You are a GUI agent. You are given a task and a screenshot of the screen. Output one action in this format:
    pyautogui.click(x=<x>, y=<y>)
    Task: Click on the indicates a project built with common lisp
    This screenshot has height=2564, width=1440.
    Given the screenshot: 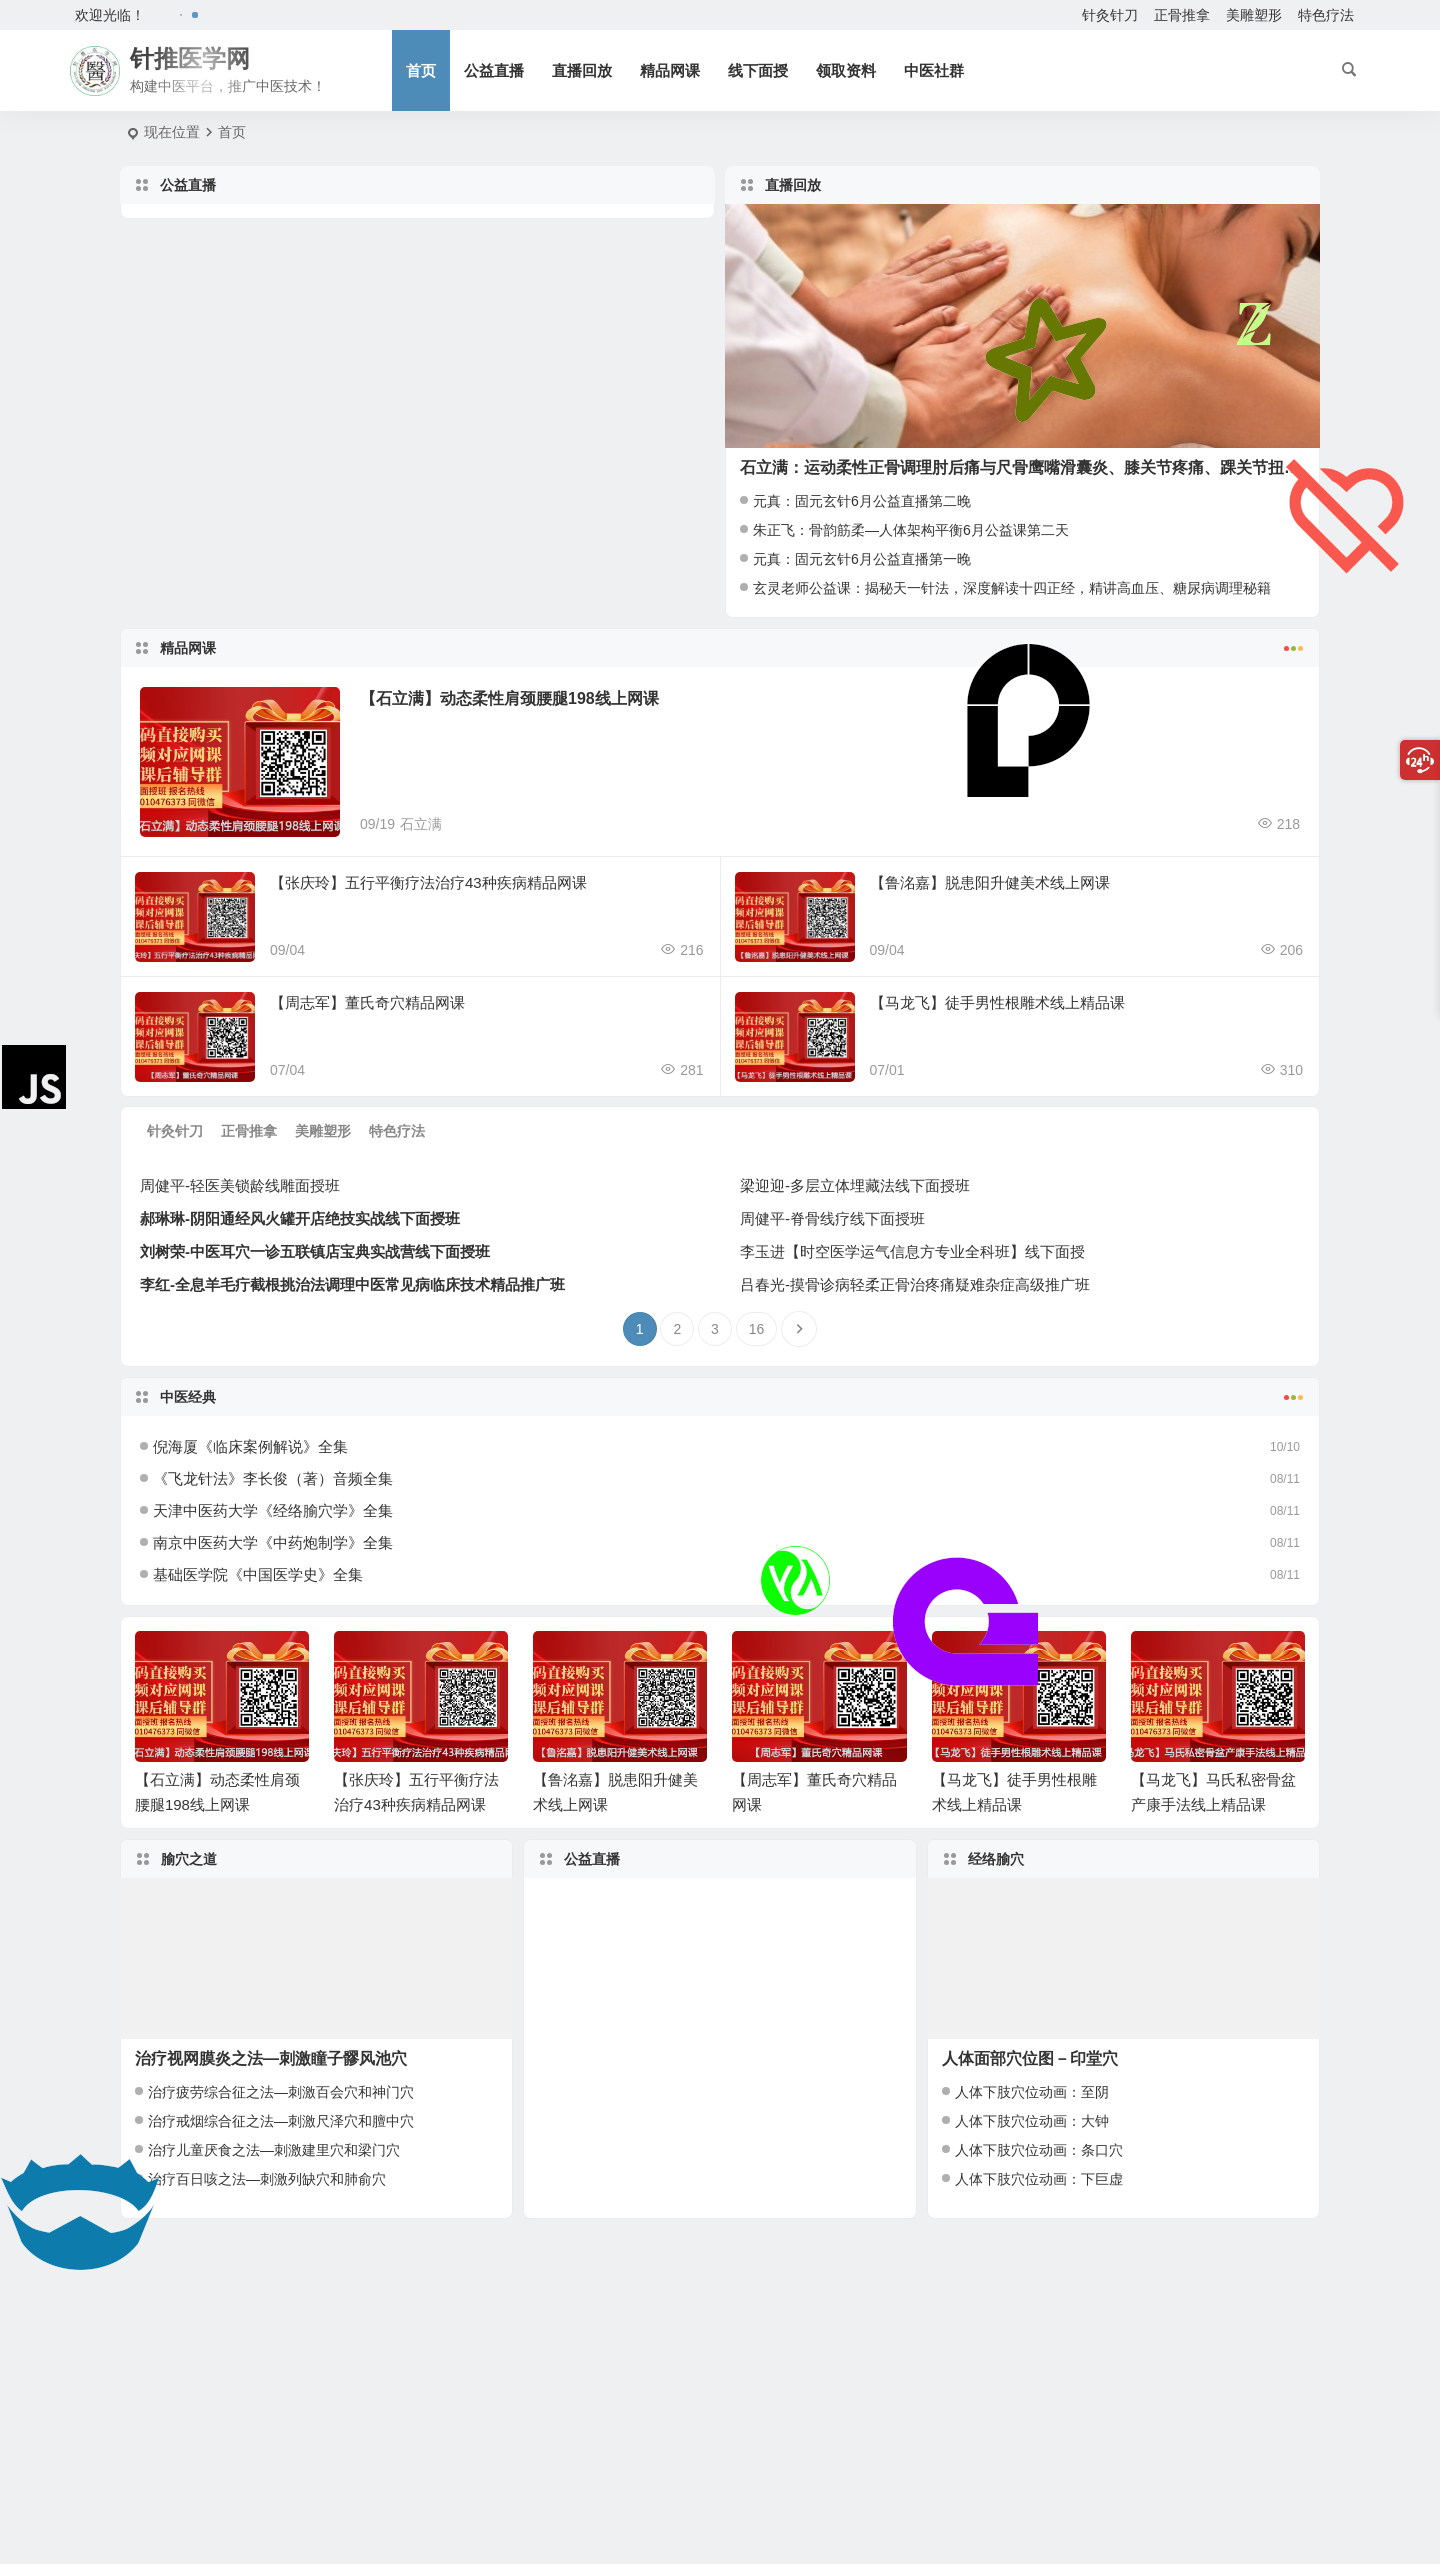 What is the action you would take?
    pyautogui.click(x=795, y=1580)
    